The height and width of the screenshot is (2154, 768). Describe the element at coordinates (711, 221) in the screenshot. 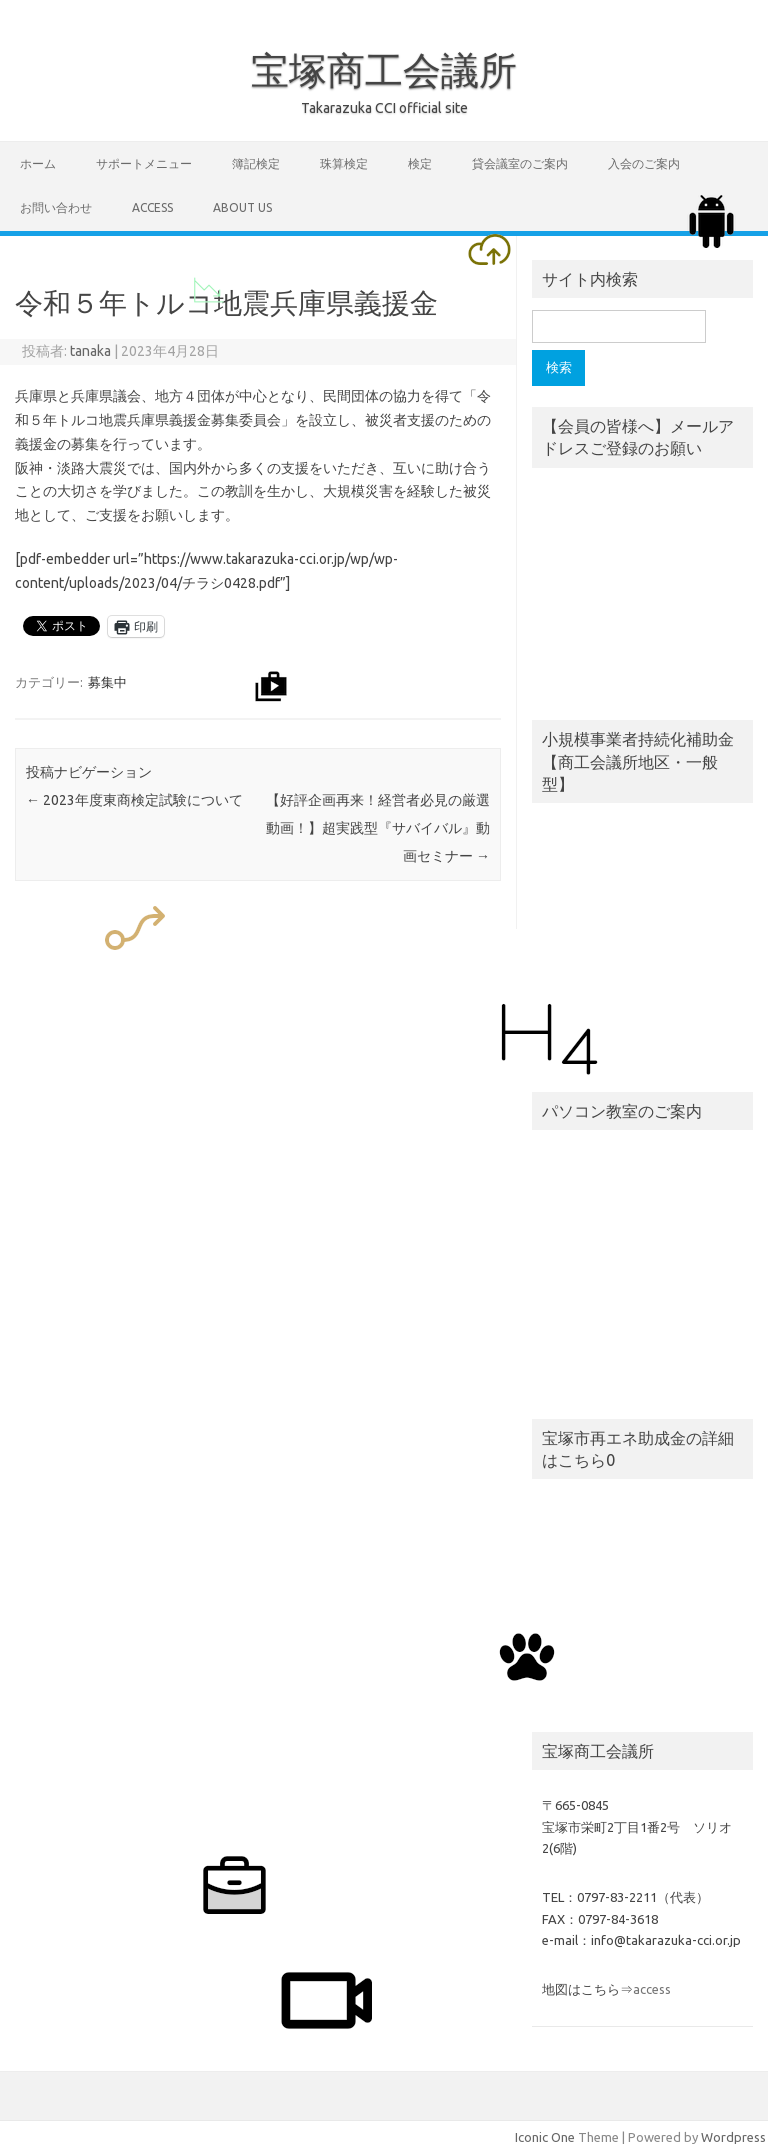

I see `android device or operating system indicator` at that location.